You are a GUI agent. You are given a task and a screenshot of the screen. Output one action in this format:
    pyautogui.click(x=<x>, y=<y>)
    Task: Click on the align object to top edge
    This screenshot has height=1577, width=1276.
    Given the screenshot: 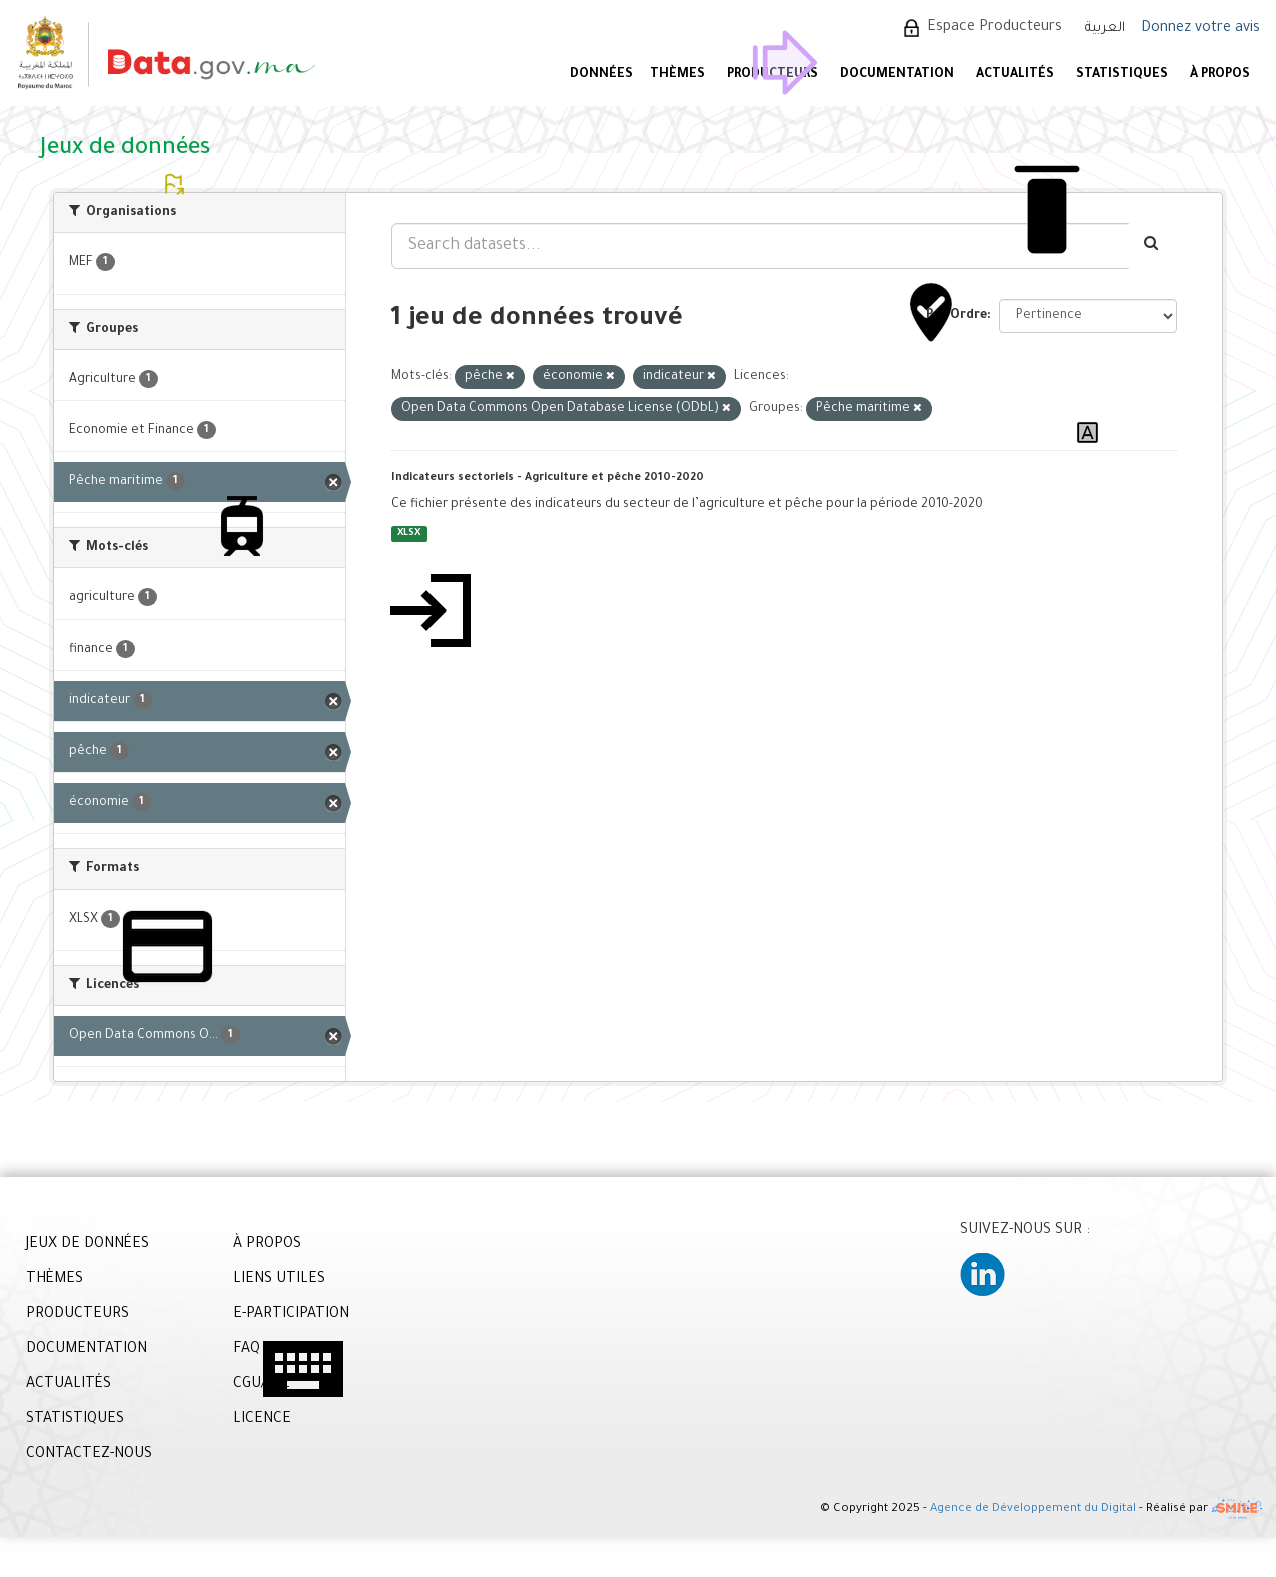 What is the action you would take?
    pyautogui.click(x=1047, y=208)
    